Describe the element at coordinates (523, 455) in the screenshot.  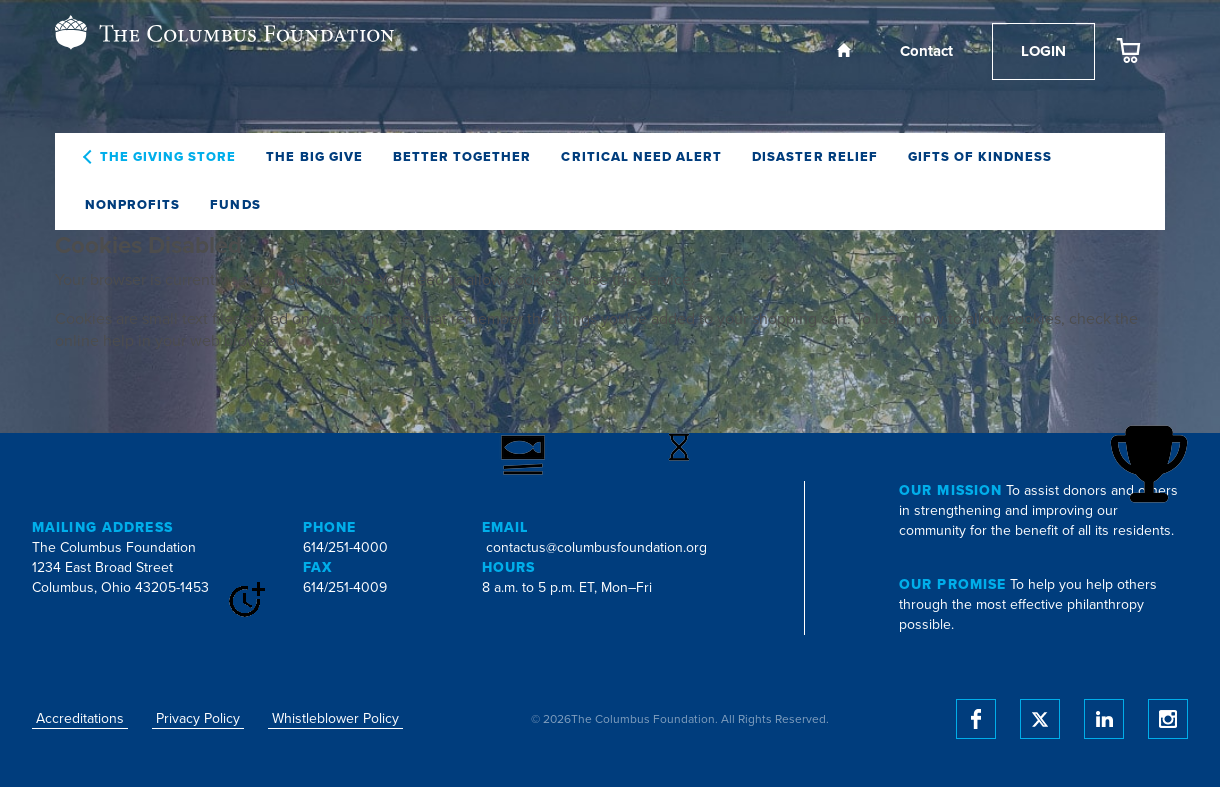
I see `view set meal or food combo options` at that location.